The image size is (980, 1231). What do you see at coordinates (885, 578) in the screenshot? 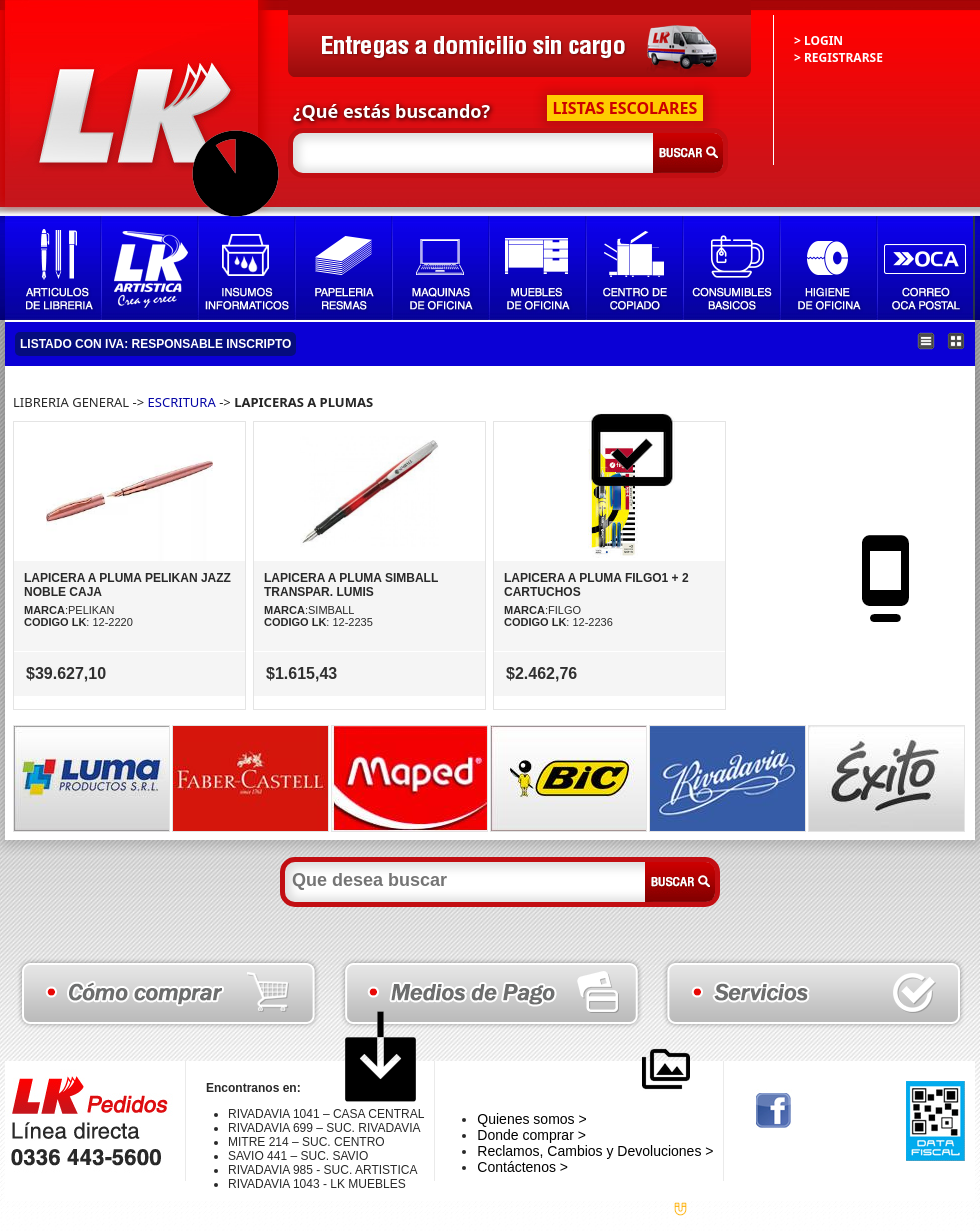
I see `dock your device to a charging station` at bounding box center [885, 578].